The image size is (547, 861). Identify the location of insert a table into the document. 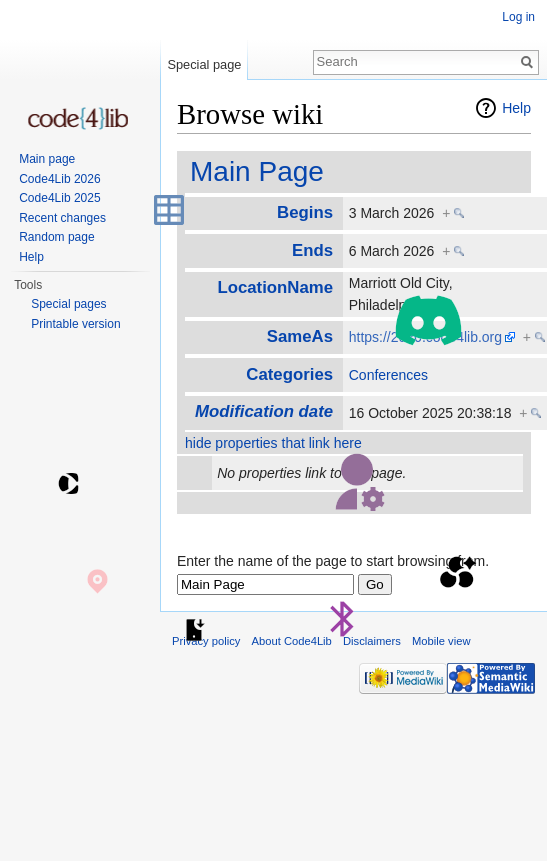
(169, 210).